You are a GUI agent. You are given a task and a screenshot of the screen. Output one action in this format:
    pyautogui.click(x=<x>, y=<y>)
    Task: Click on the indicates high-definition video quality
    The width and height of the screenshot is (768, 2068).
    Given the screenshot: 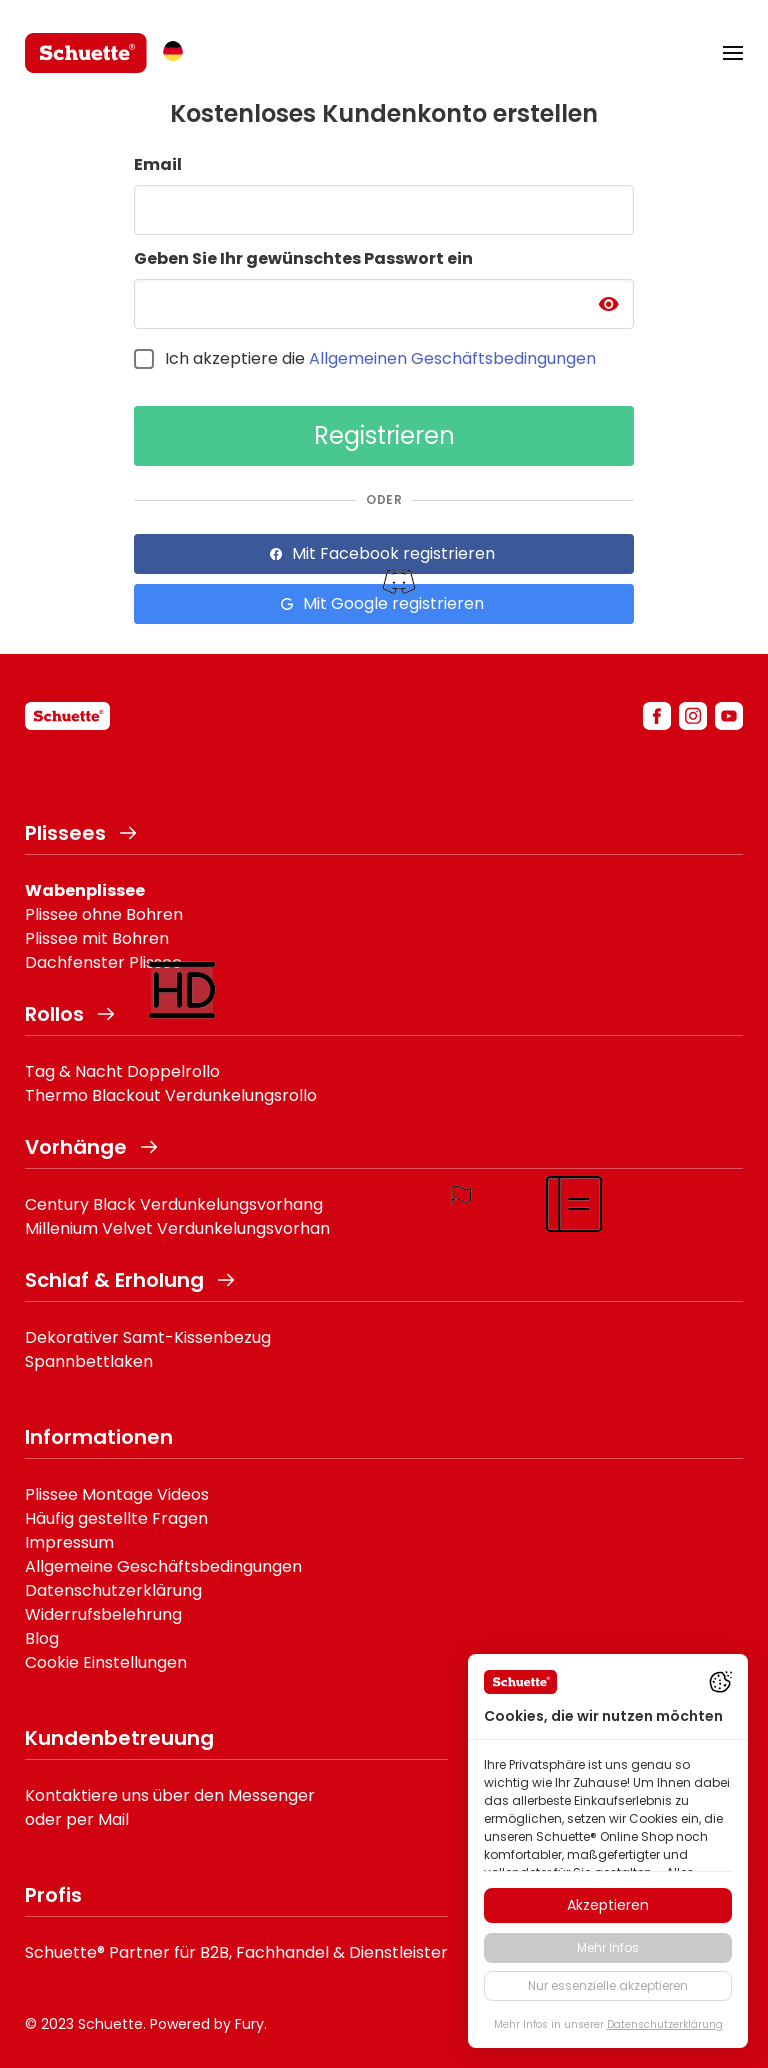 What is the action you would take?
    pyautogui.click(x=182, y=990)
    